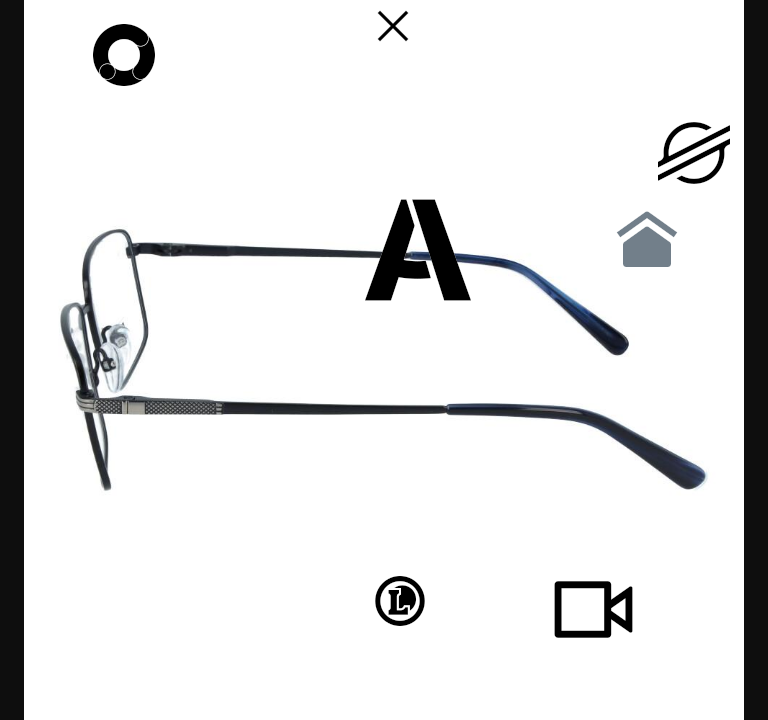 The image size is (768, 720). I want to click on turn on camera for video call, so click(593, 609).